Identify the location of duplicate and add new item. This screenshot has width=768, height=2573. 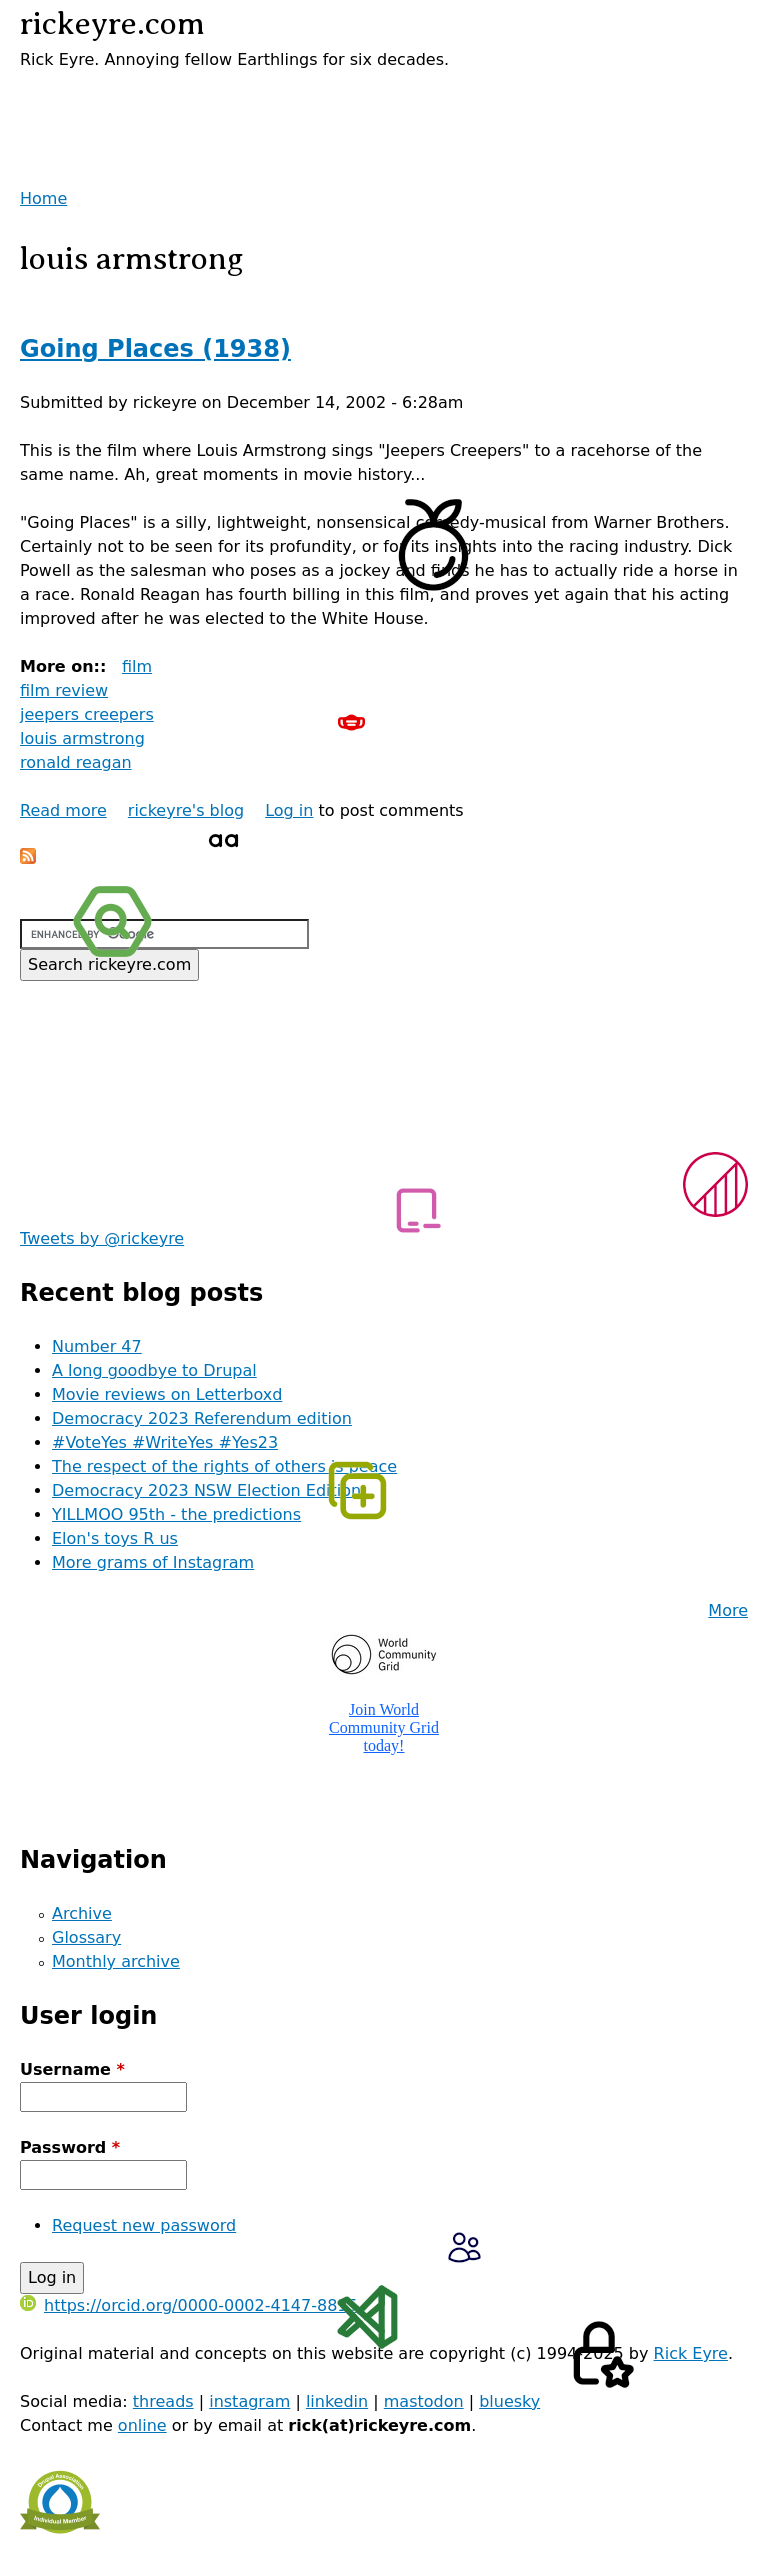
(357, 1490).